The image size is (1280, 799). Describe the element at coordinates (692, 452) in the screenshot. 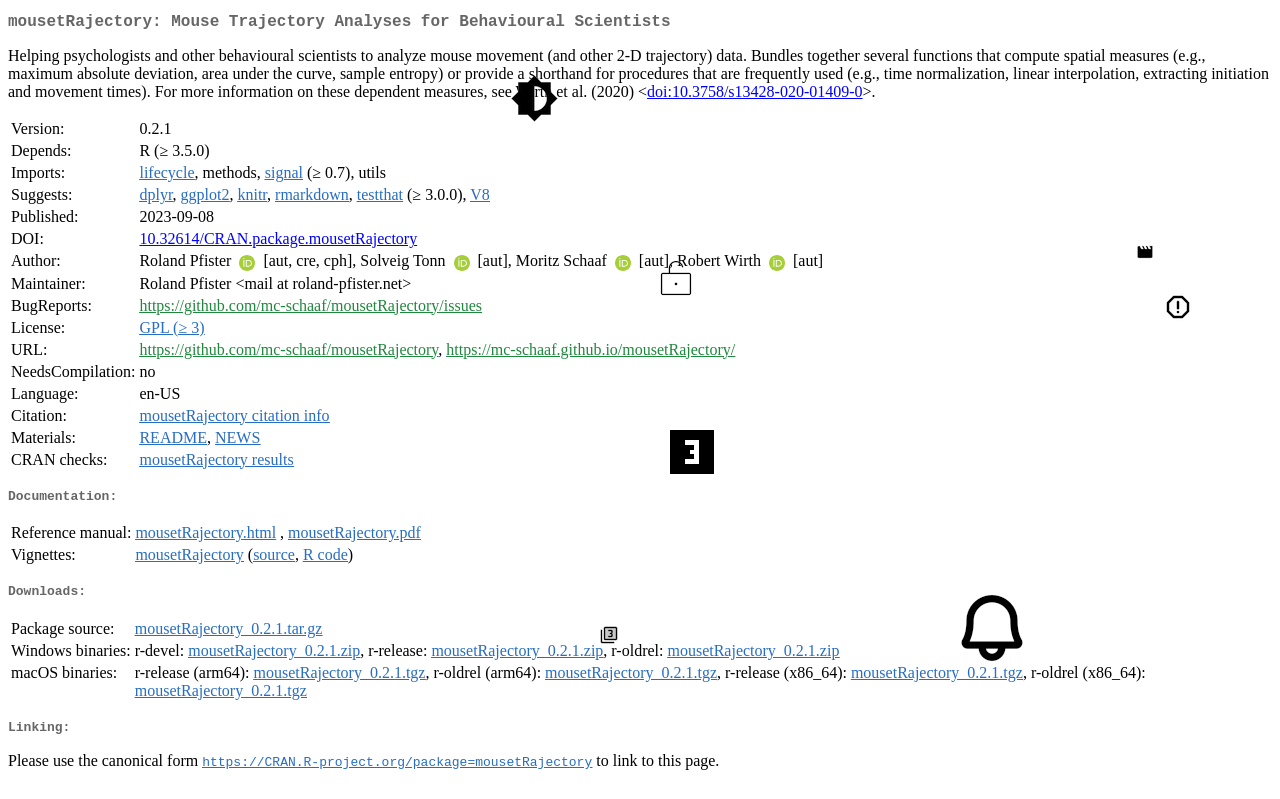

I see `select option 3 from a numbered list` at that location.